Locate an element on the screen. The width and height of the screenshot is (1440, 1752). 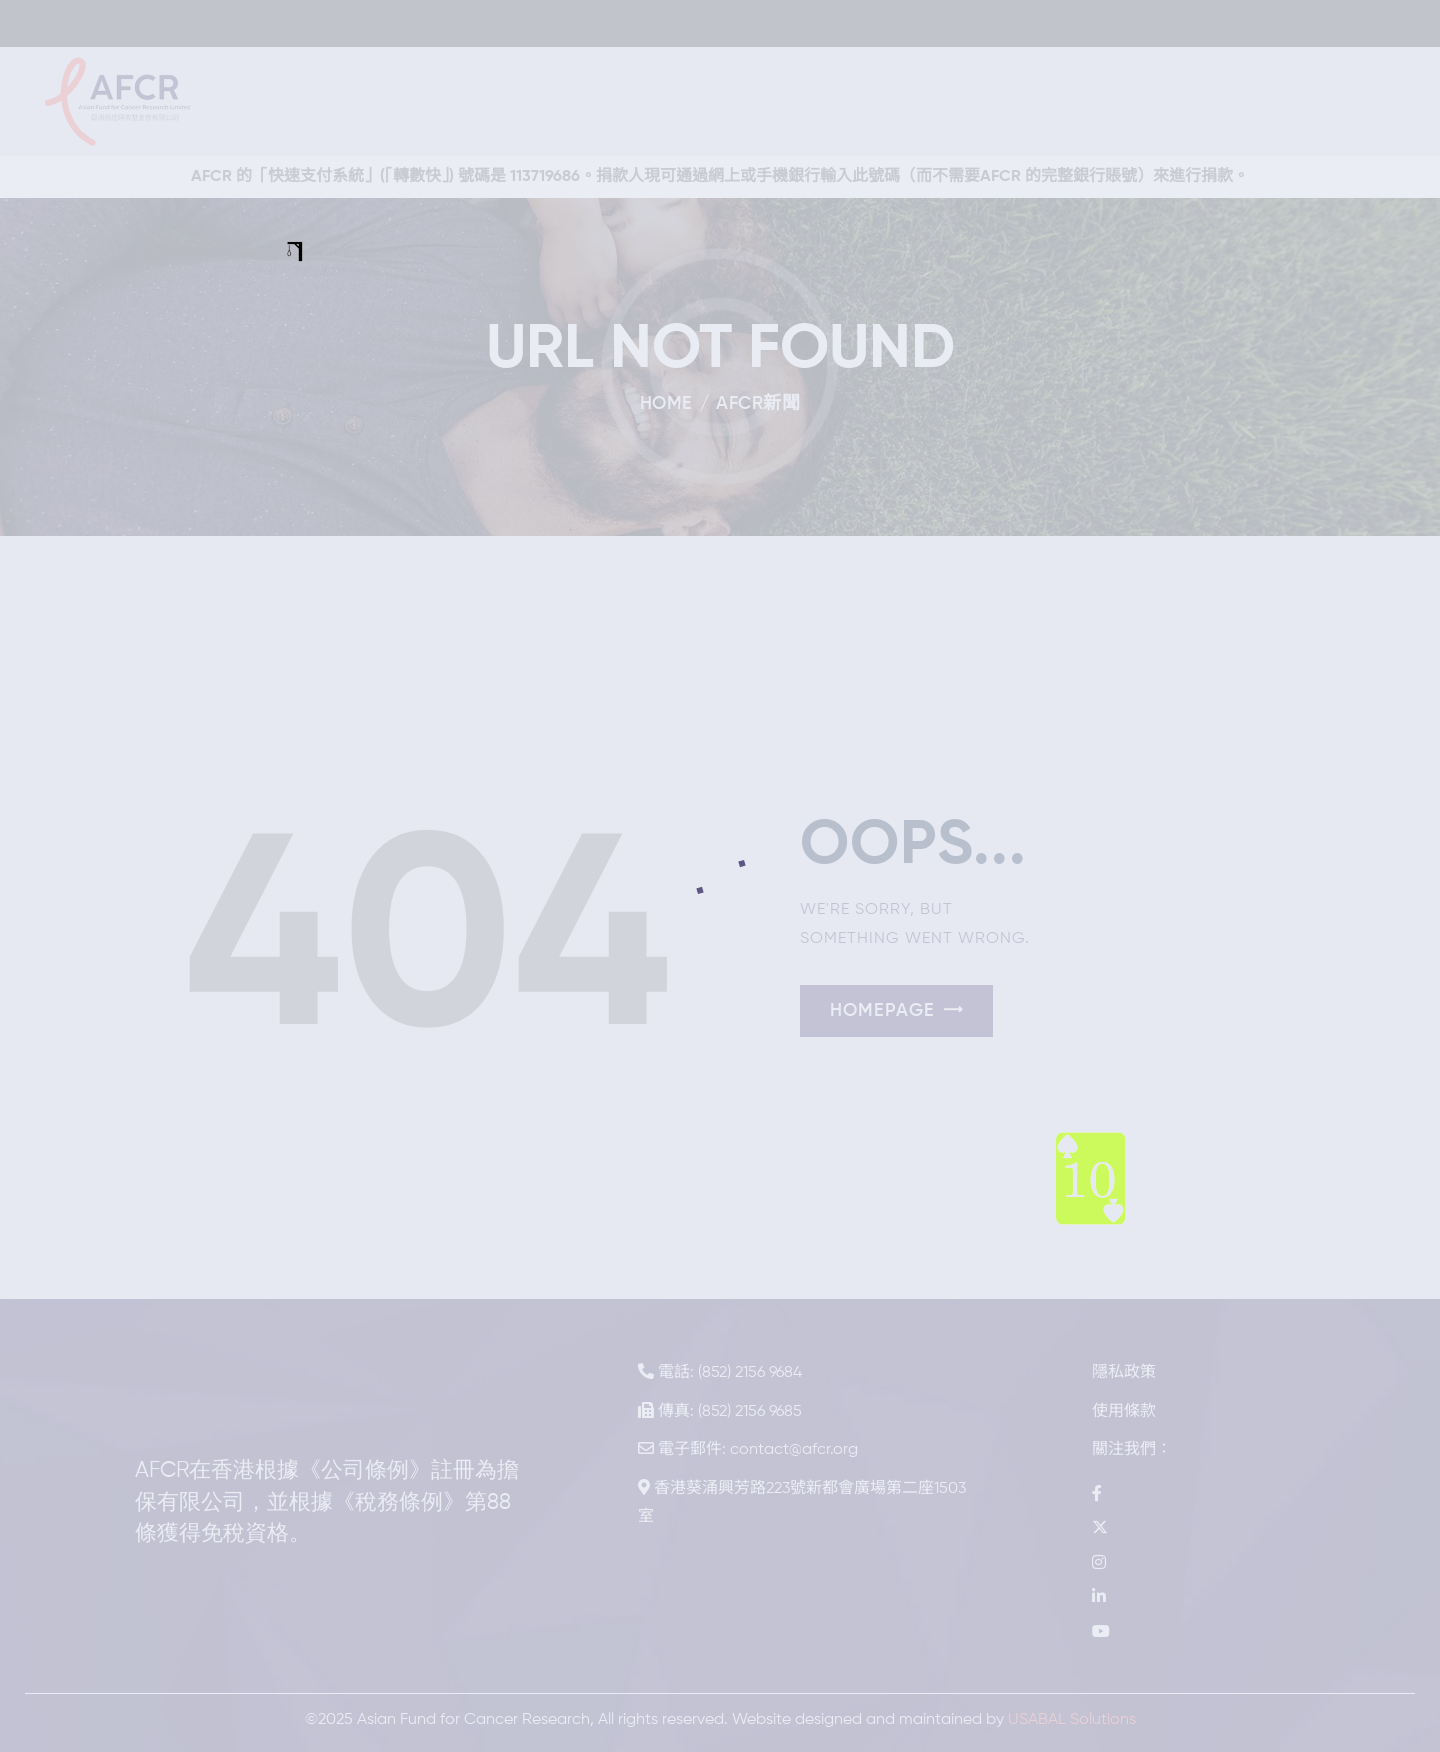
ten of spades playing card is located at coordinates (1090, 1178).